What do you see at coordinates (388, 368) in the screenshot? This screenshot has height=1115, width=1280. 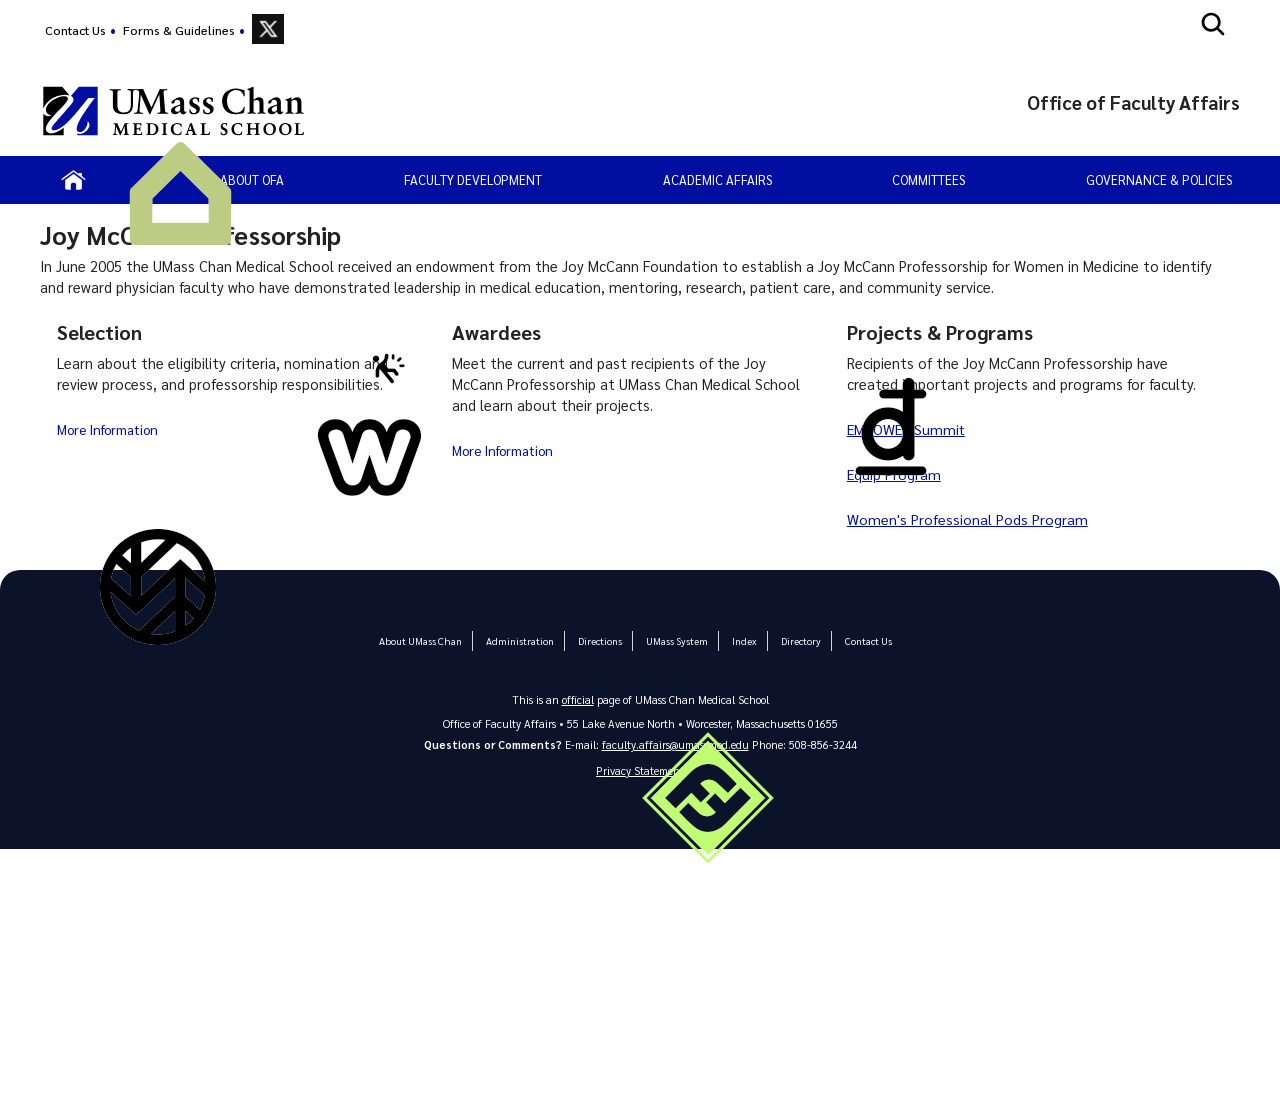 I see `indicates a slip, trip, or fall hazard warning` at bounding box center [388, 368].